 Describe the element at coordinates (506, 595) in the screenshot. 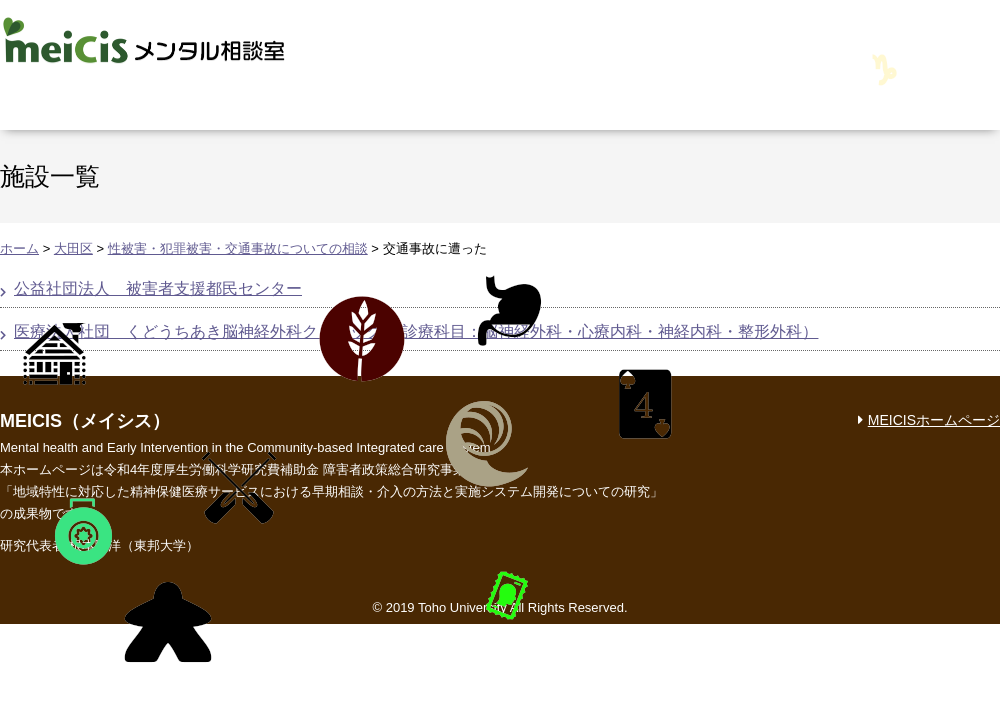

I see `send a letter or mail item` at that location.